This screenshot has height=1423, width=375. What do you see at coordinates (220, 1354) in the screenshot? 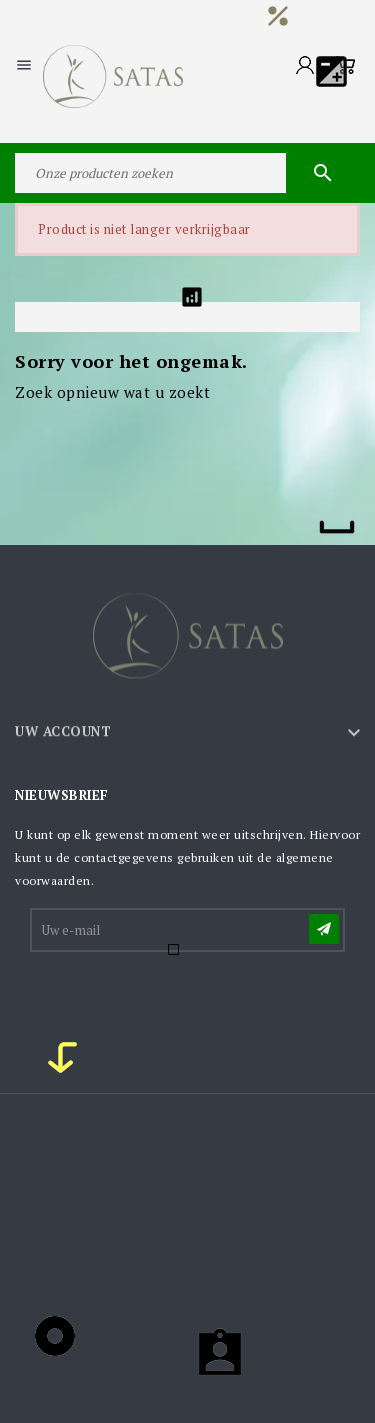
I see `view user profile or account details` at bounding box center [220, 1354].